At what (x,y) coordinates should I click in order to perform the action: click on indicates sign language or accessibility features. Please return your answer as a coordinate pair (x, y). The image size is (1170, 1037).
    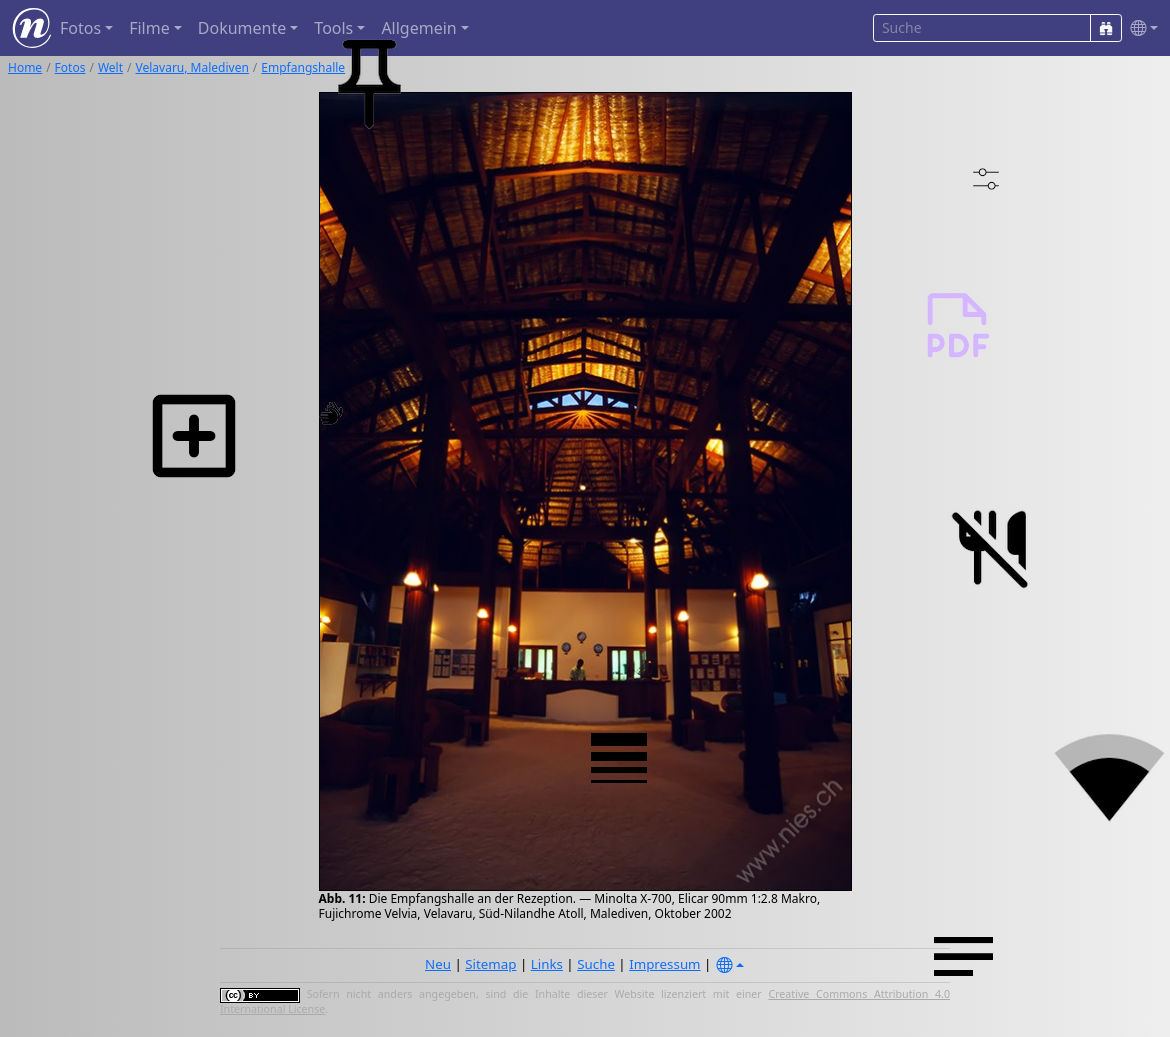
    Looking at the image, I should click on (331, 413).